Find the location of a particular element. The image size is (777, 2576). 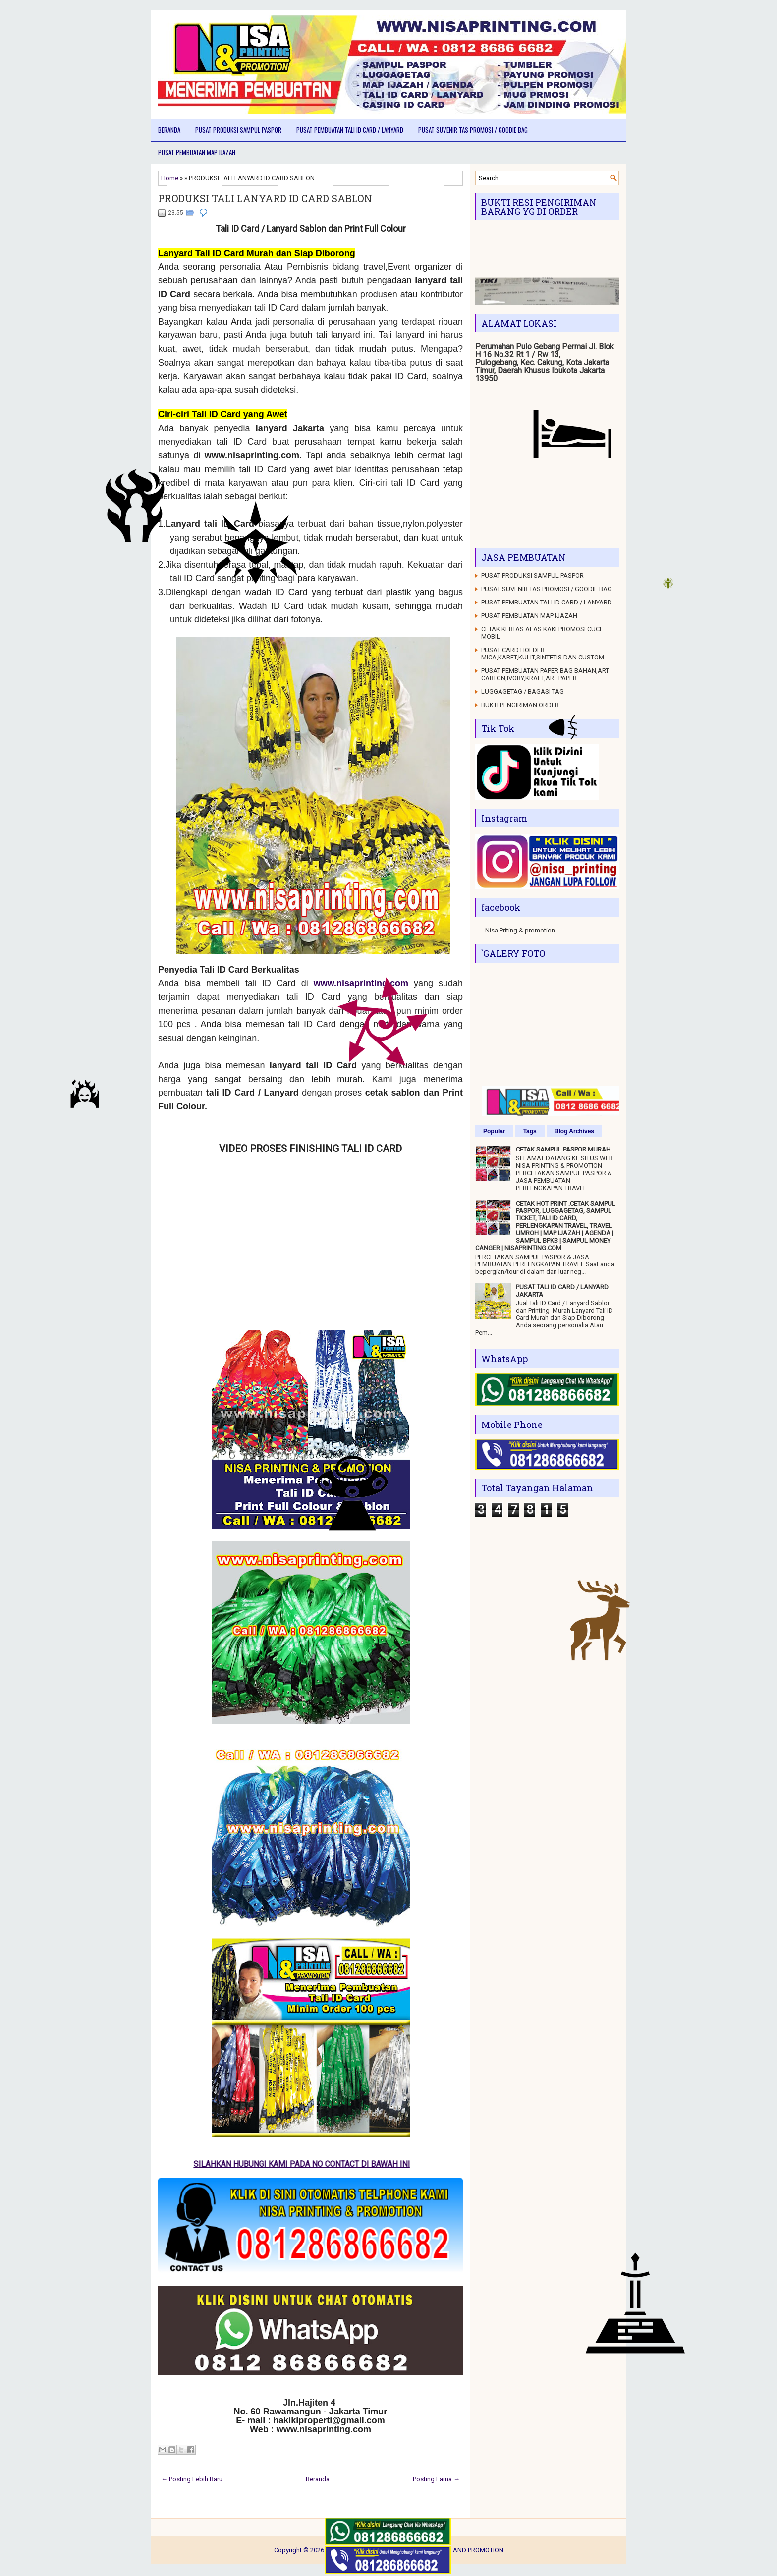

activate aura or radiance effect is located at coordinates (668, 583).